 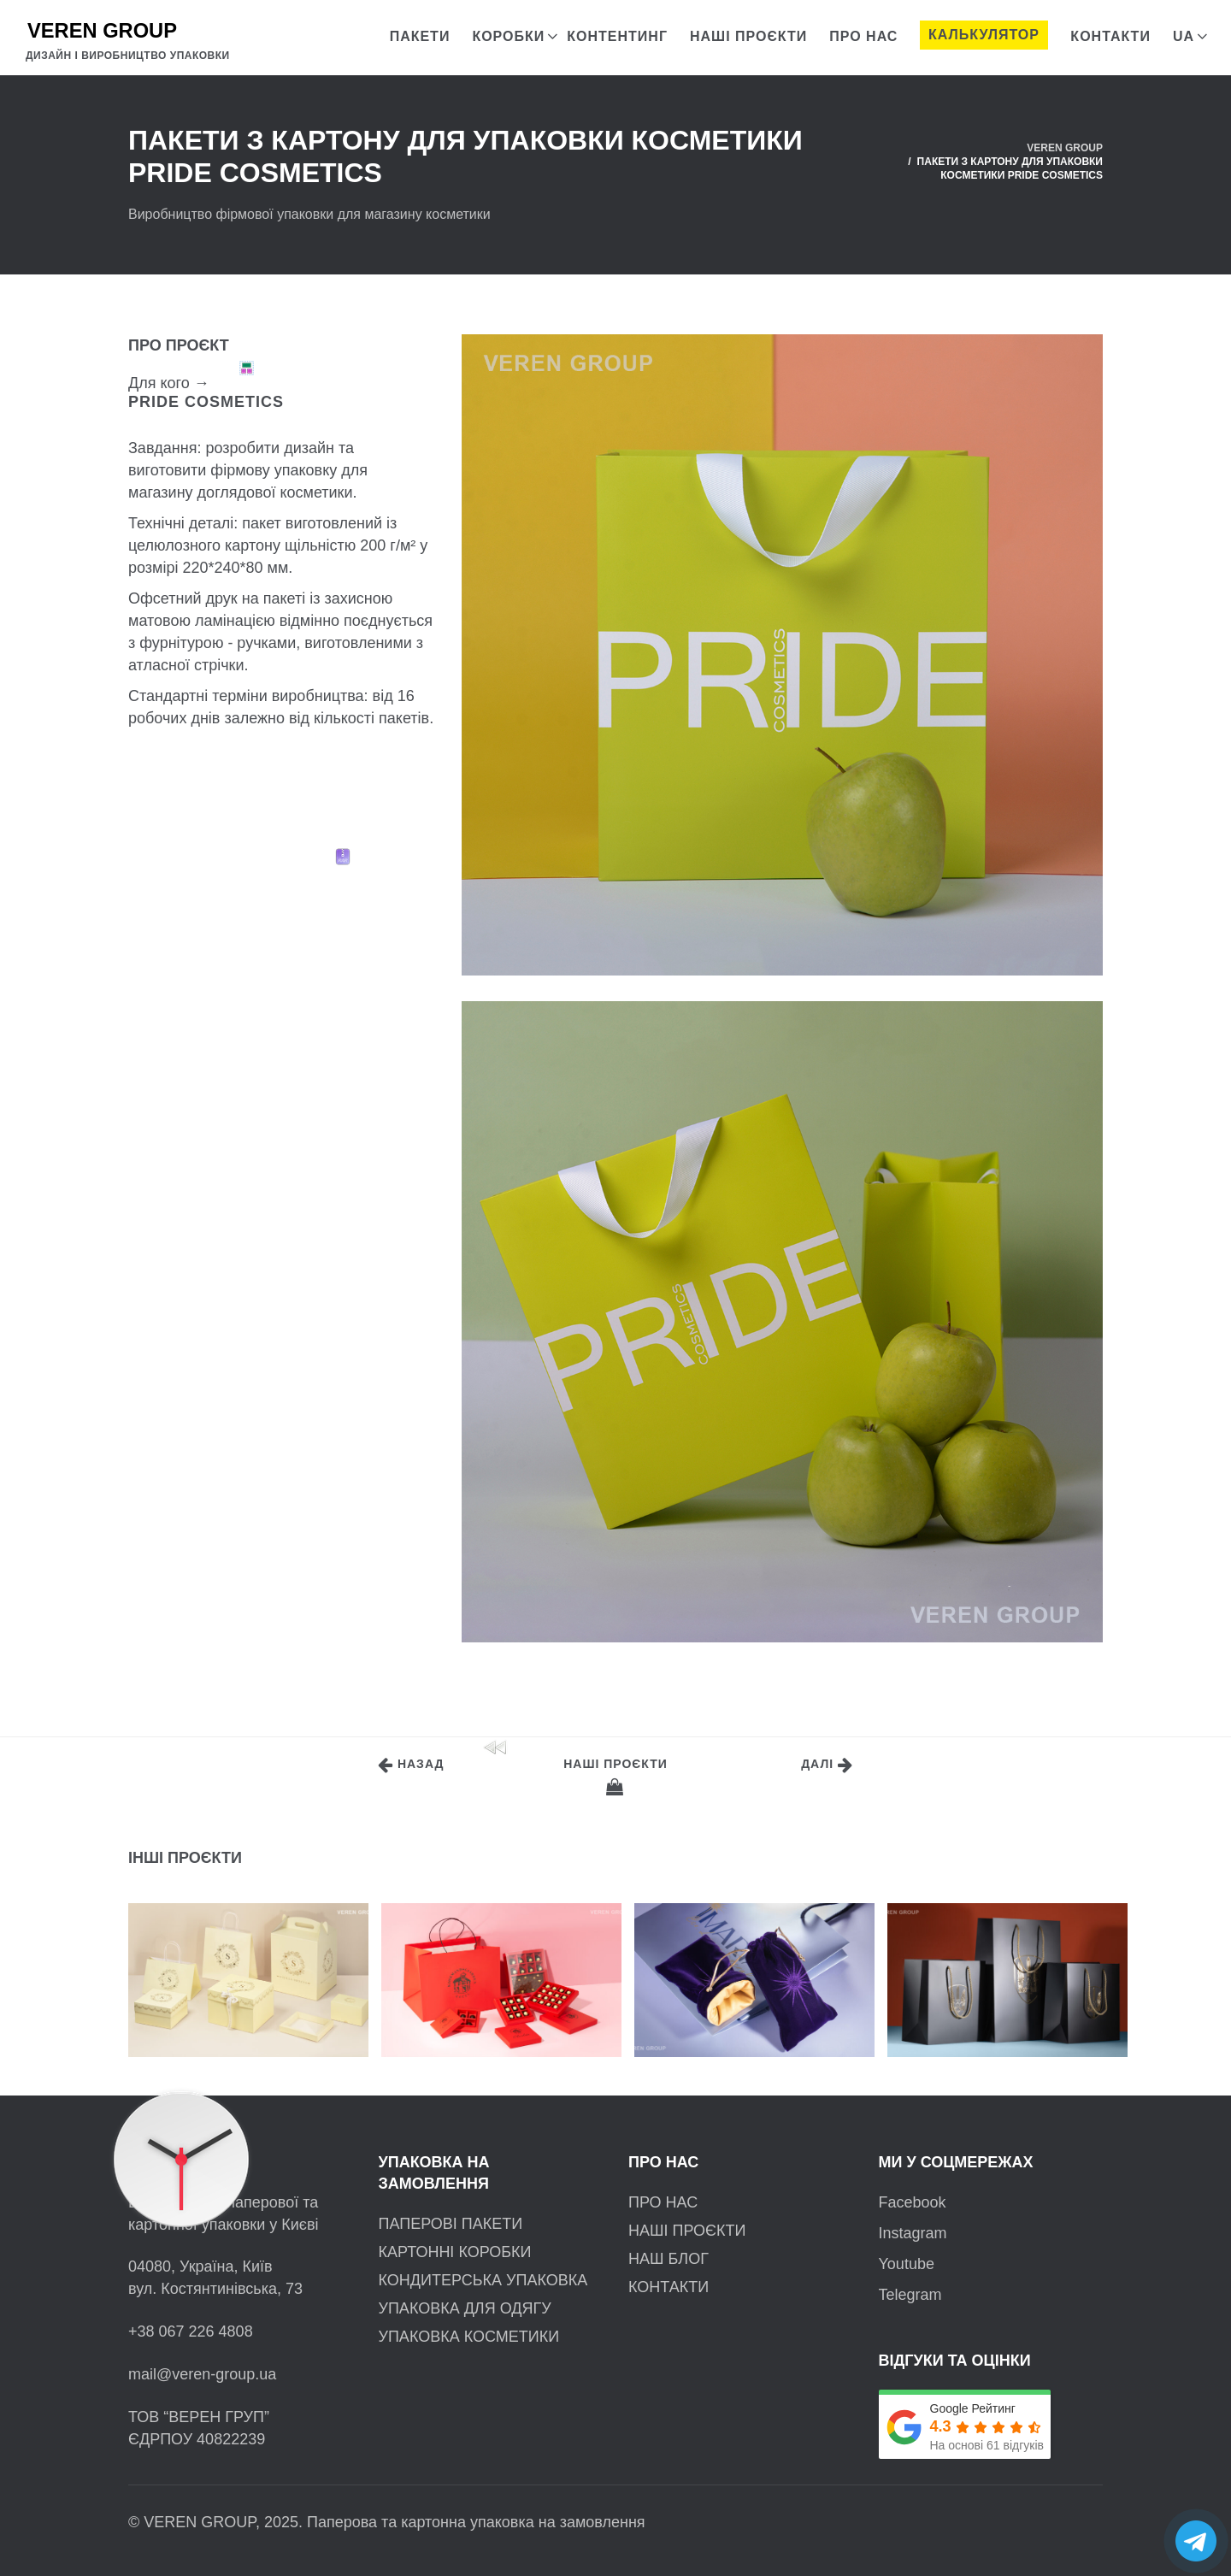 I want to click on a compressed RAR archive file, so click(x=343, y=857).